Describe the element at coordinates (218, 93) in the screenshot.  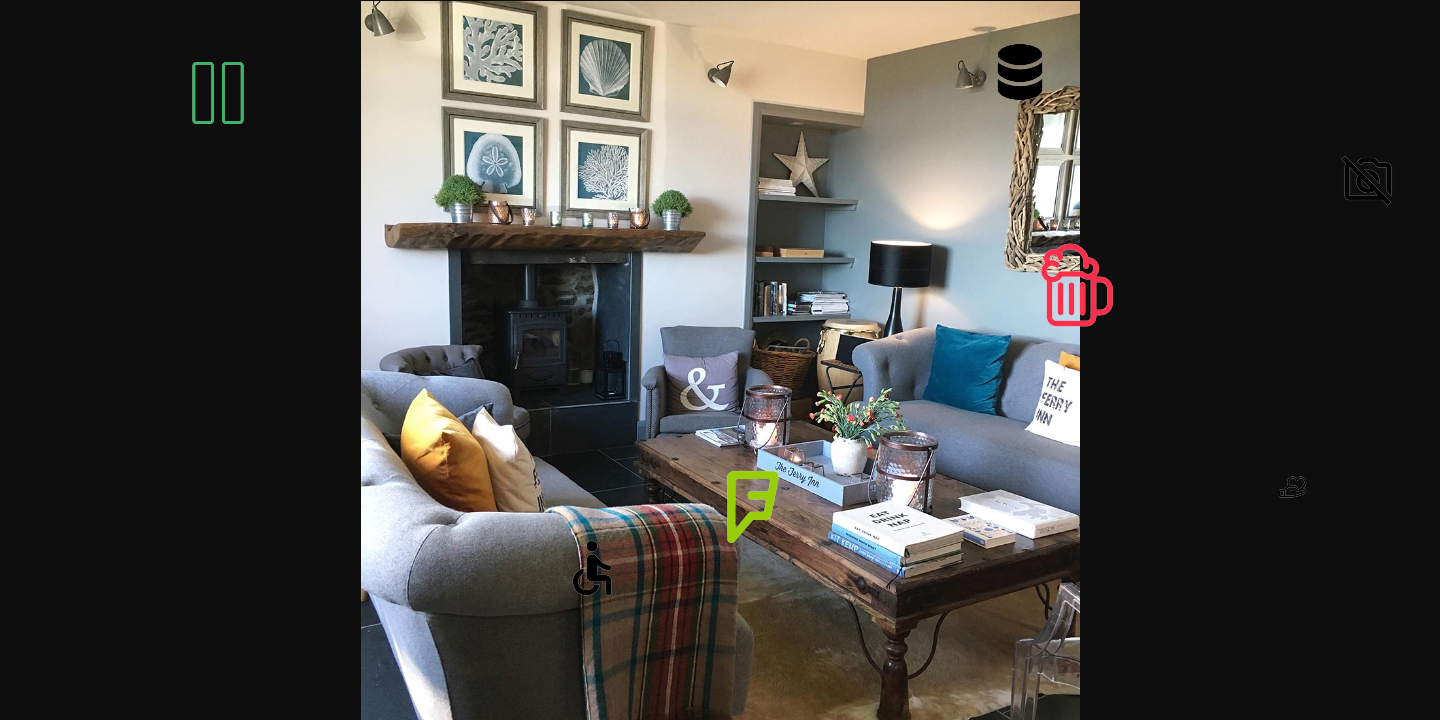
I see `switch to column view layout` at that location.